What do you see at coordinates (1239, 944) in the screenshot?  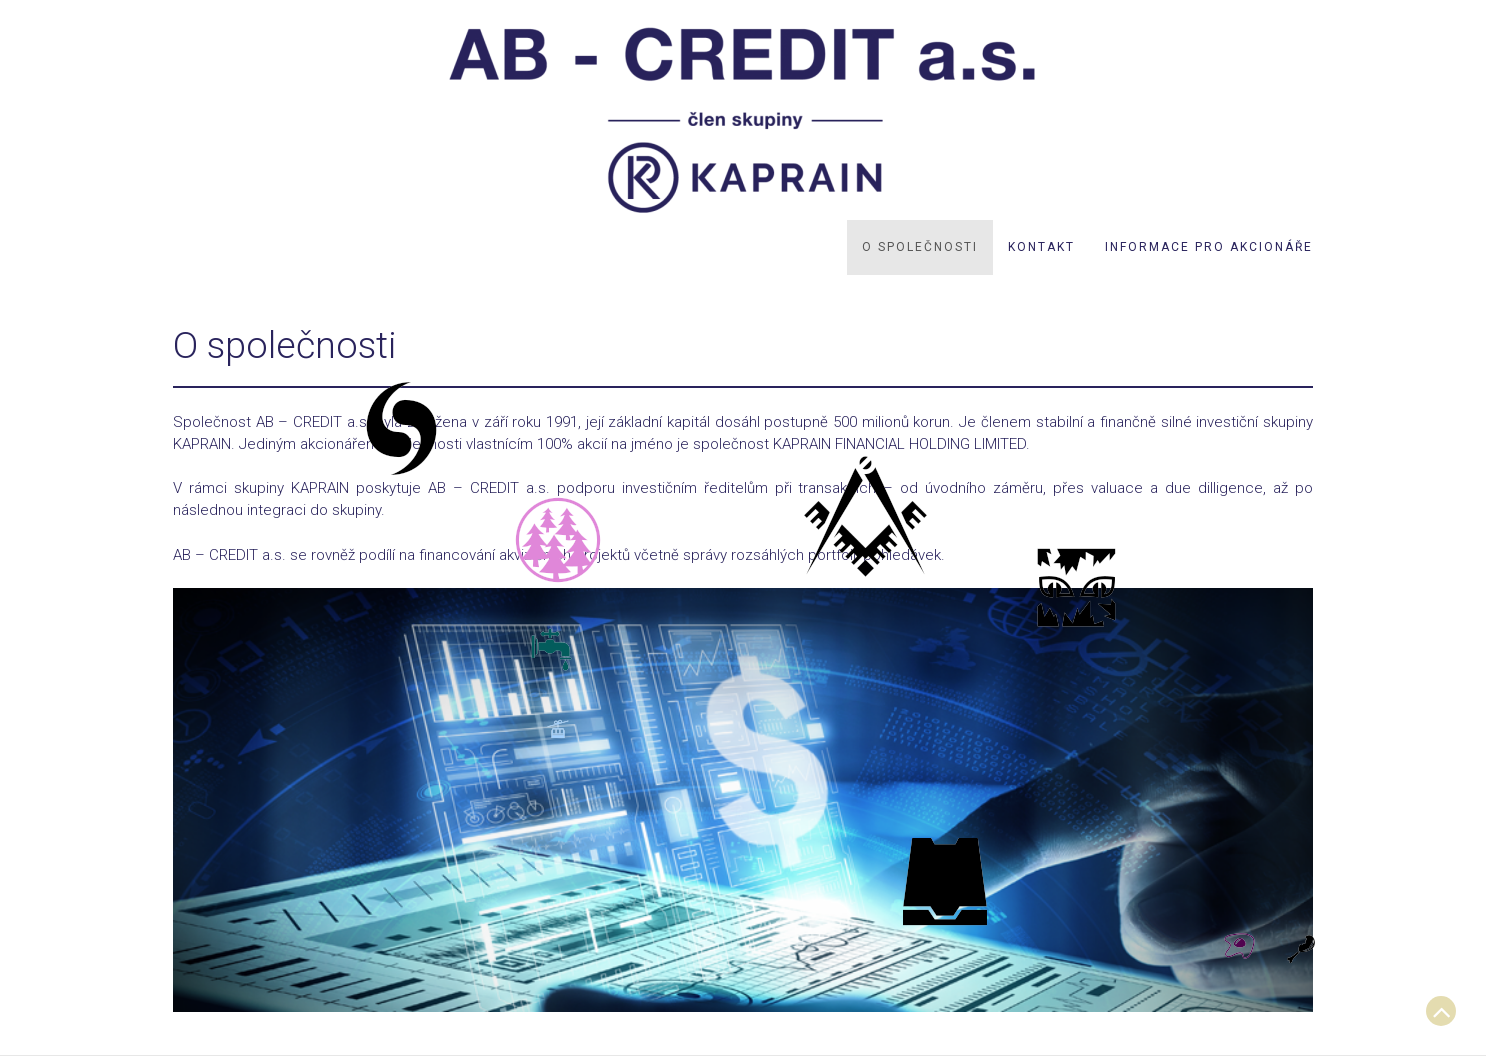 I see `ingredient icon for cooking or recipe apps` at bounding box center [1239, 944].